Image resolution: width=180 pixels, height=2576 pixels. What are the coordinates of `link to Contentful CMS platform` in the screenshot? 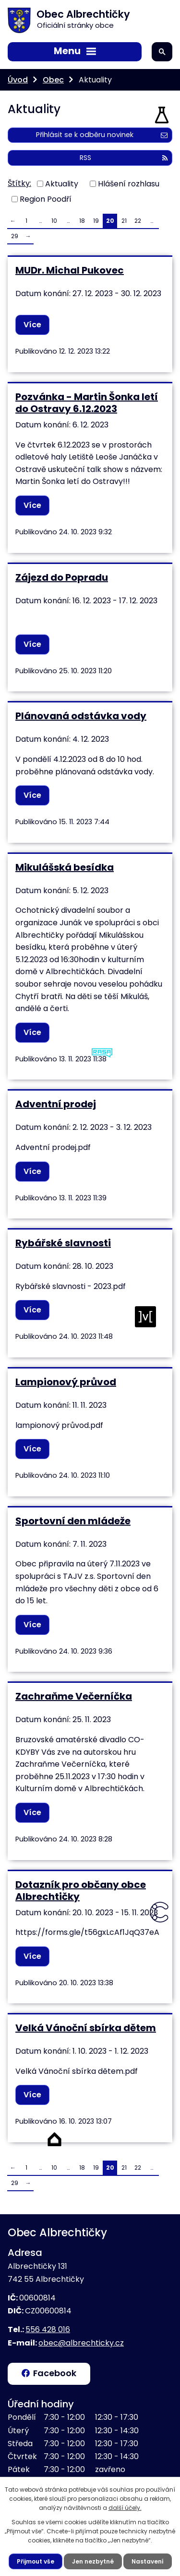 It's located at (159, 1912).